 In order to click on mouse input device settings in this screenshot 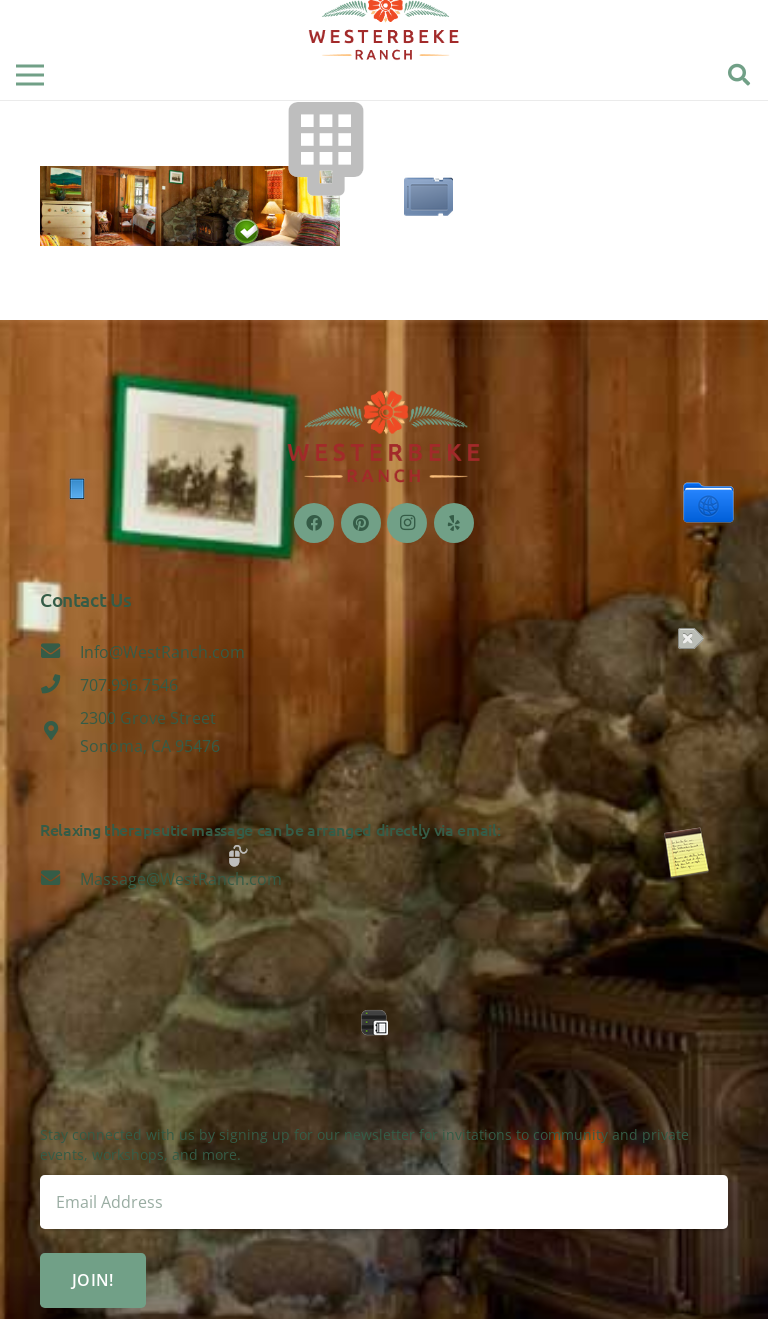, I will do `click(236, 856)`.